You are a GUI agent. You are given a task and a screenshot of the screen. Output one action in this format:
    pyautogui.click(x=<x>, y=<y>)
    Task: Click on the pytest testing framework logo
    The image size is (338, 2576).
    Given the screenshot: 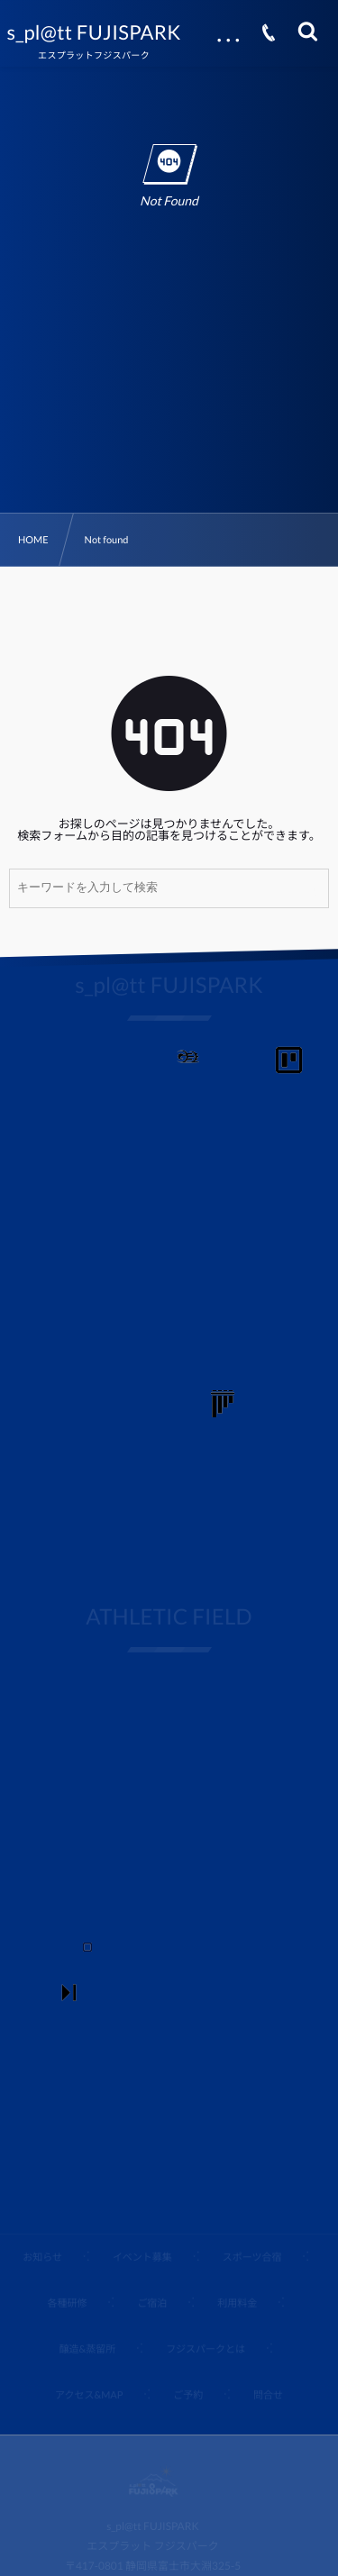 What is the action you would take?
    pyautogui.click(x=223, y=1404)
    